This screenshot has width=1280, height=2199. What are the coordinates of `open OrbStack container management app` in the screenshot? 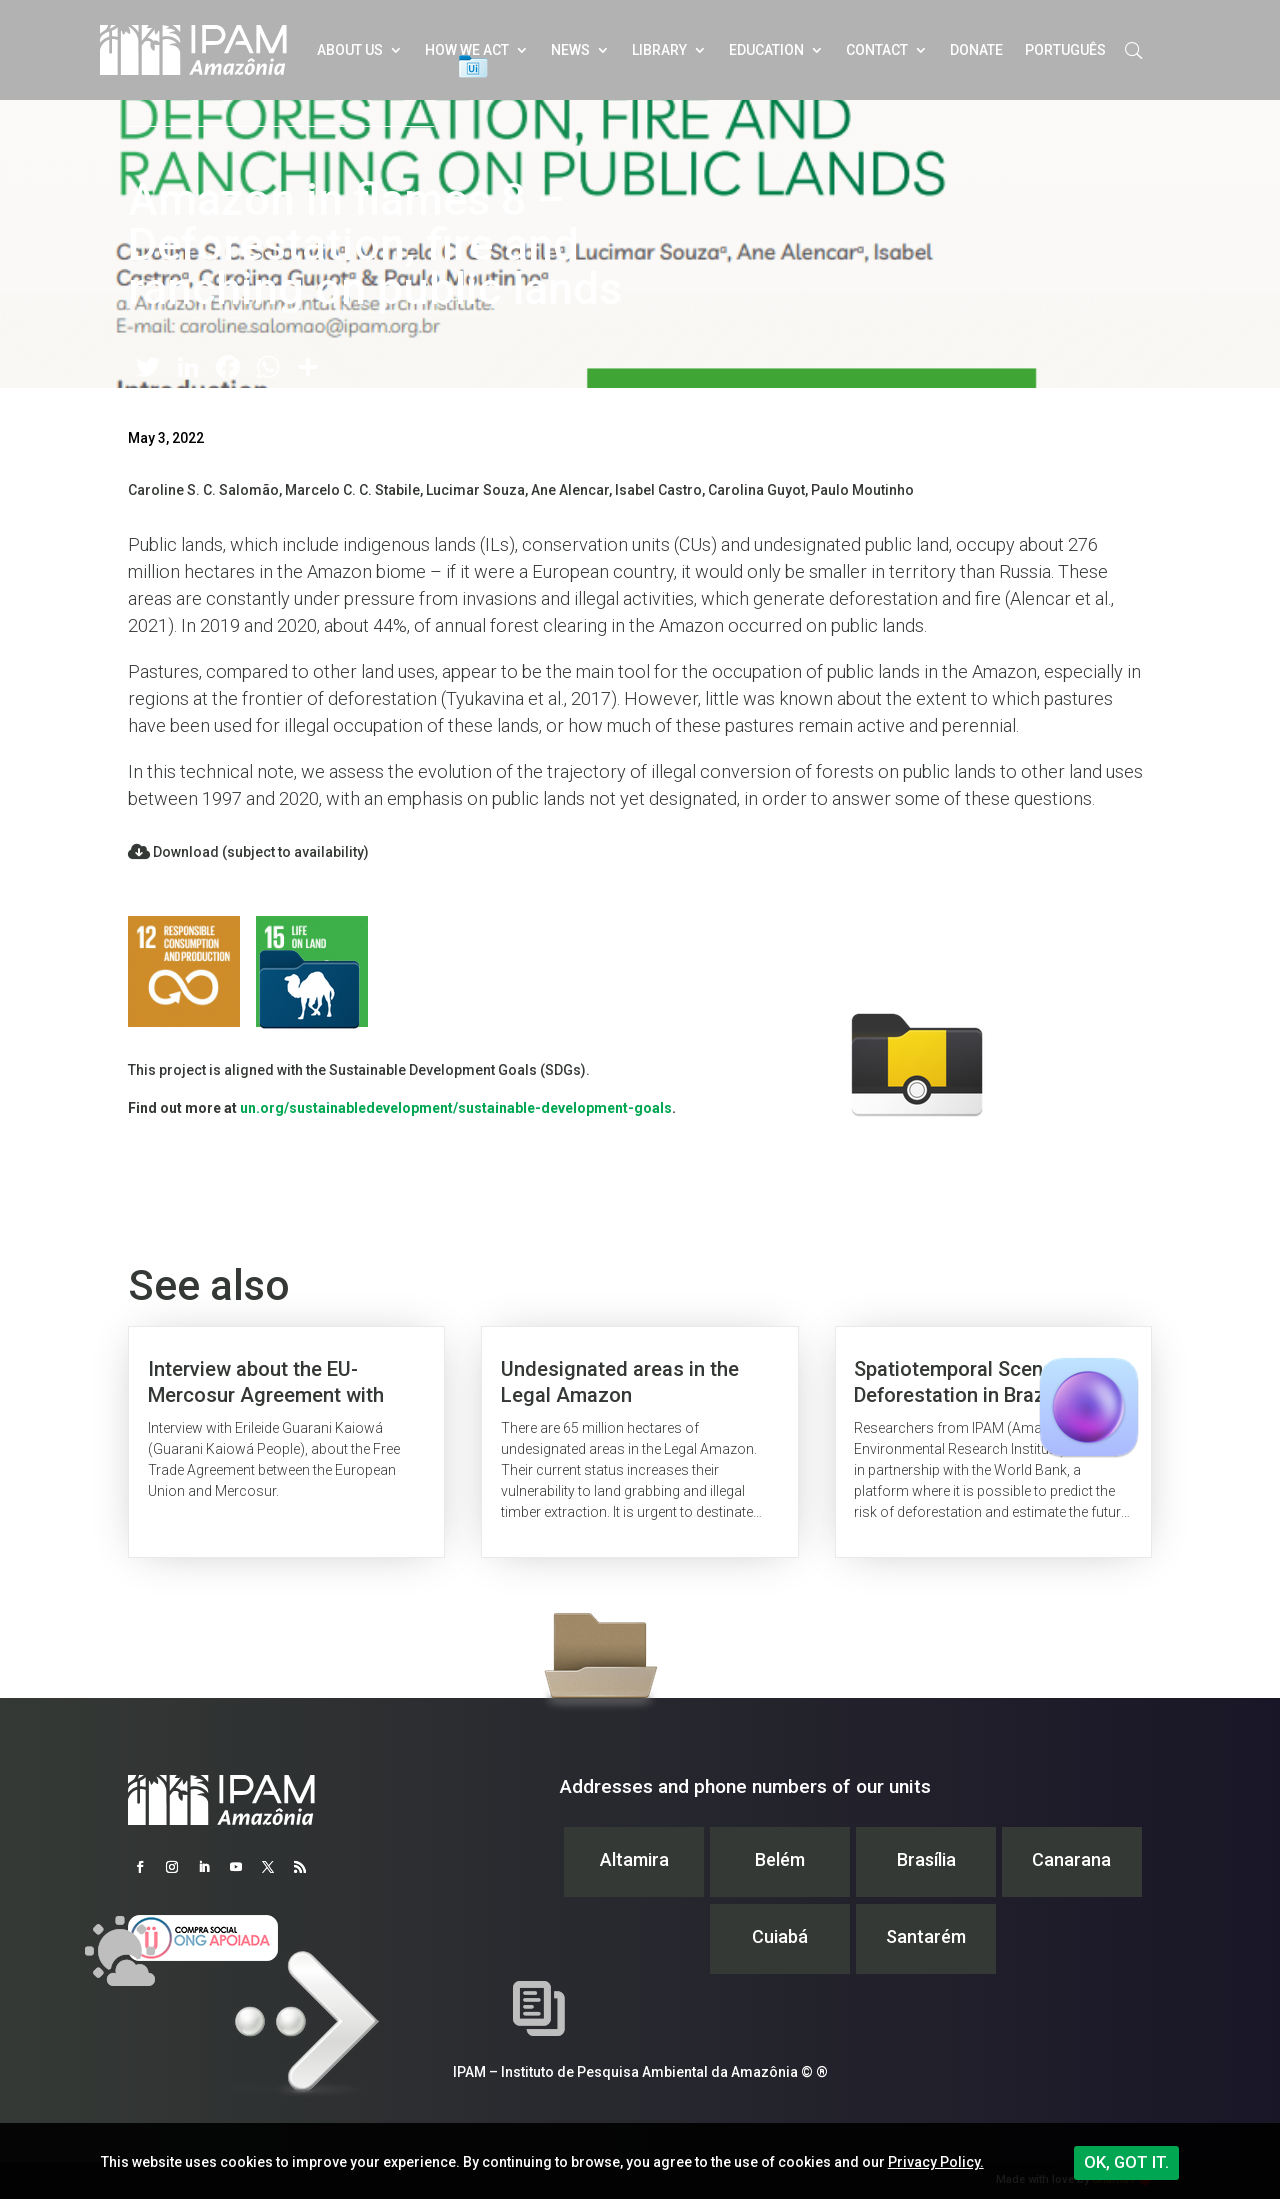 It's located at (1089, 1407).